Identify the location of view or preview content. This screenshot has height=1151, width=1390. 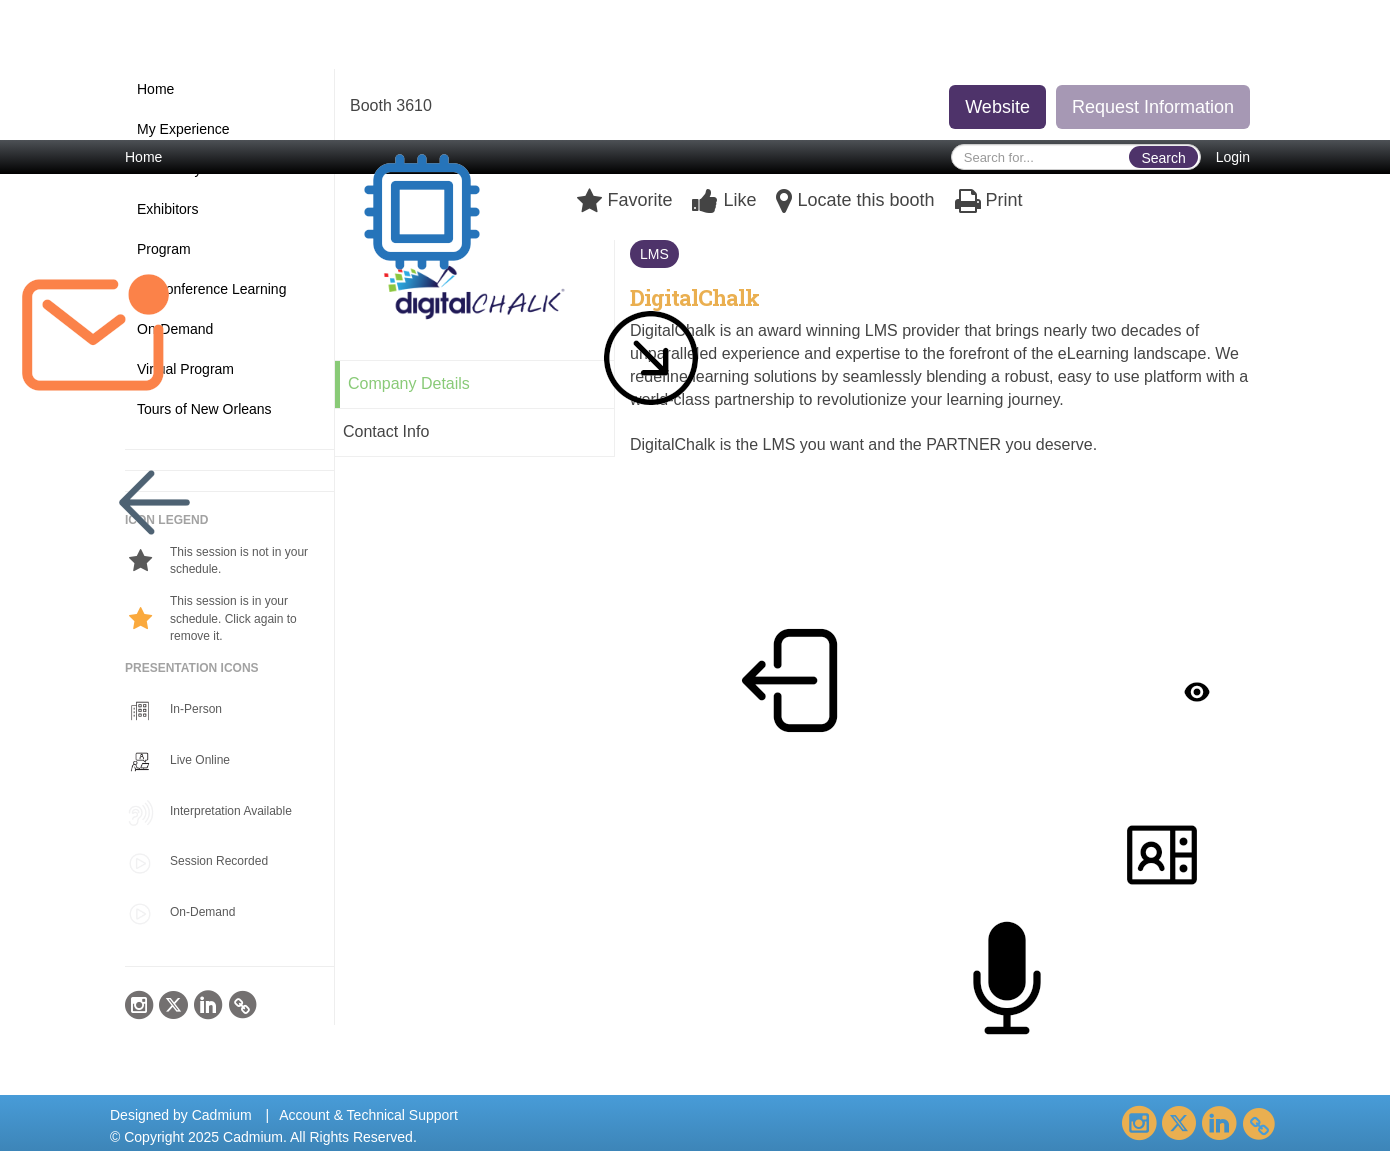
(1197, 692).